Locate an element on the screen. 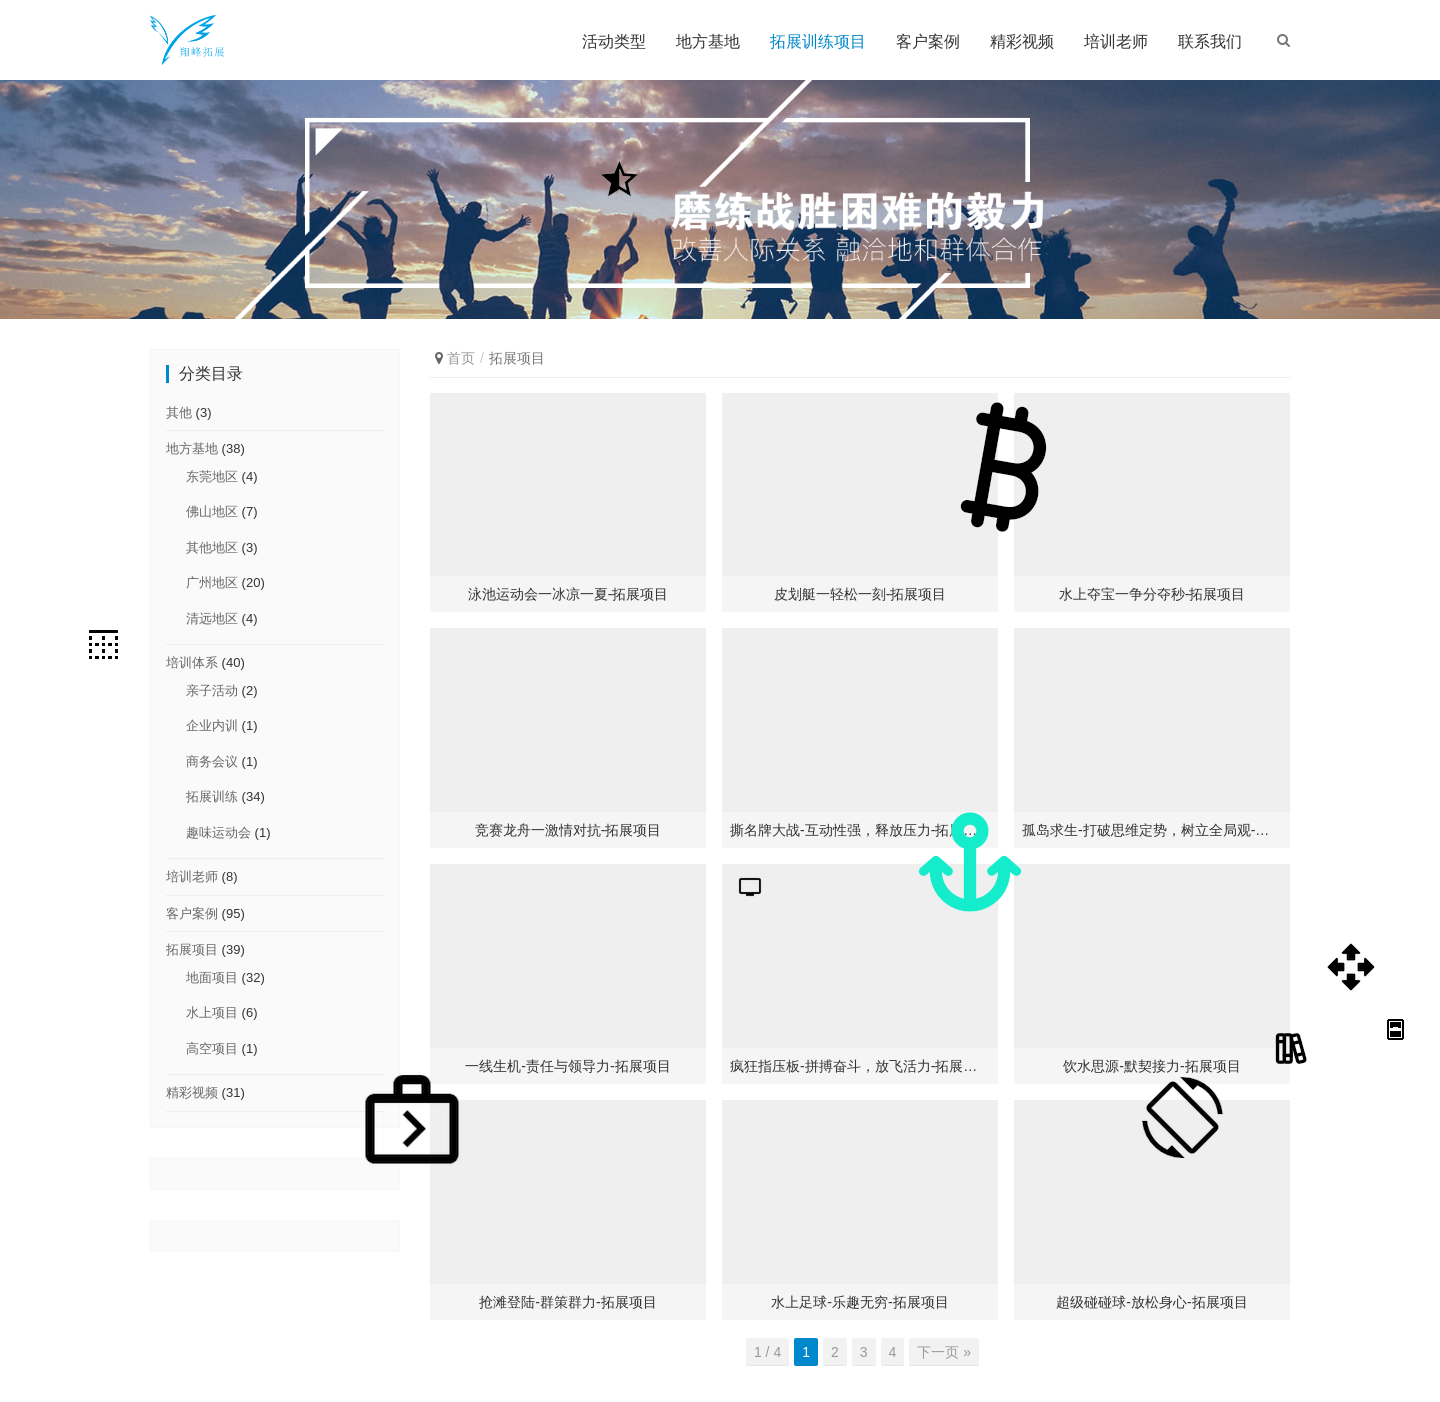 Image resolution: width=1440 pixels, height=1402 pixels. indicates a partial or half-star rating is located at coordinates (619, 179).